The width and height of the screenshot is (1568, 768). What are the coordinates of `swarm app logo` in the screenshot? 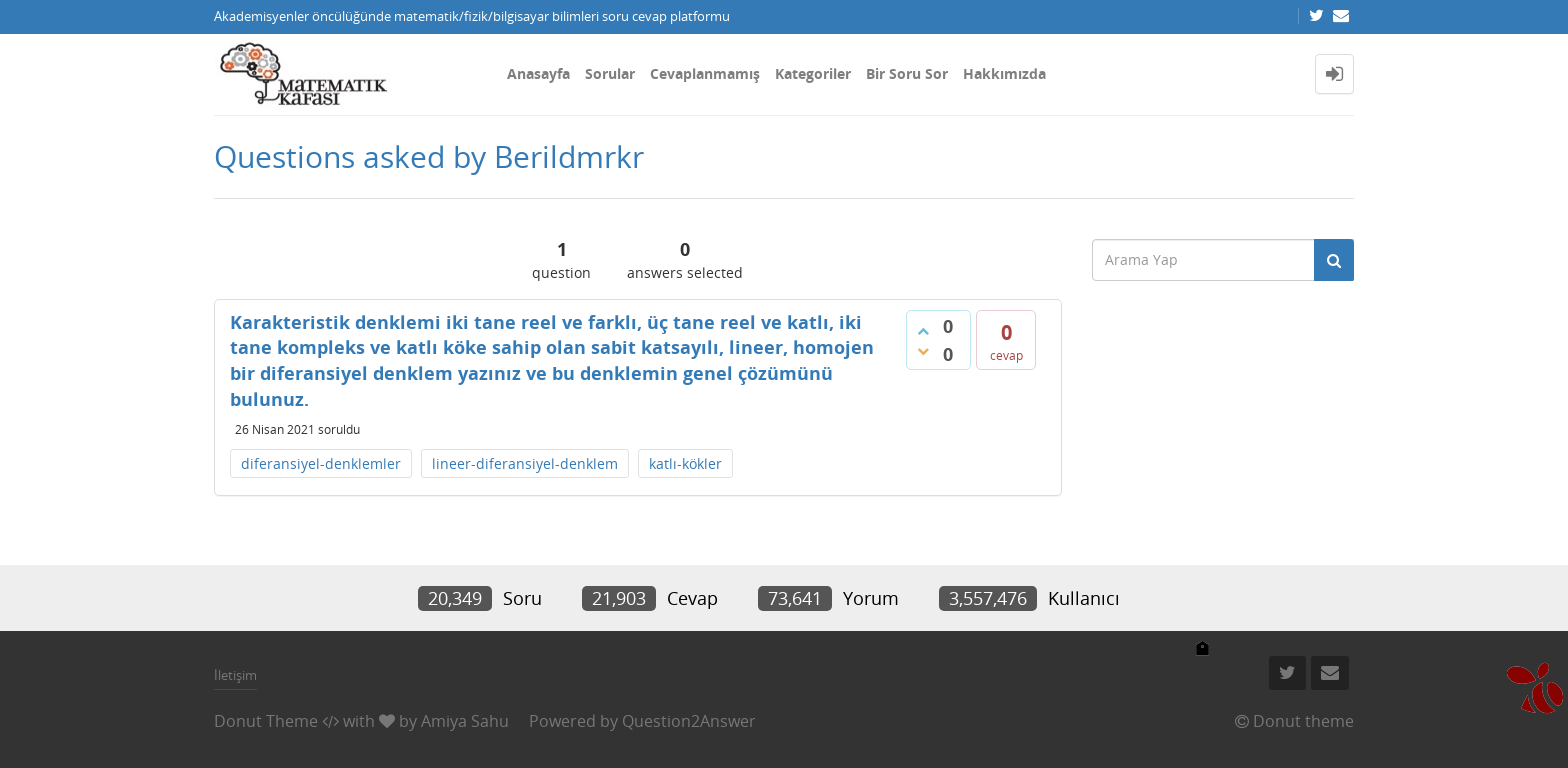 It's located at (1535, 688).